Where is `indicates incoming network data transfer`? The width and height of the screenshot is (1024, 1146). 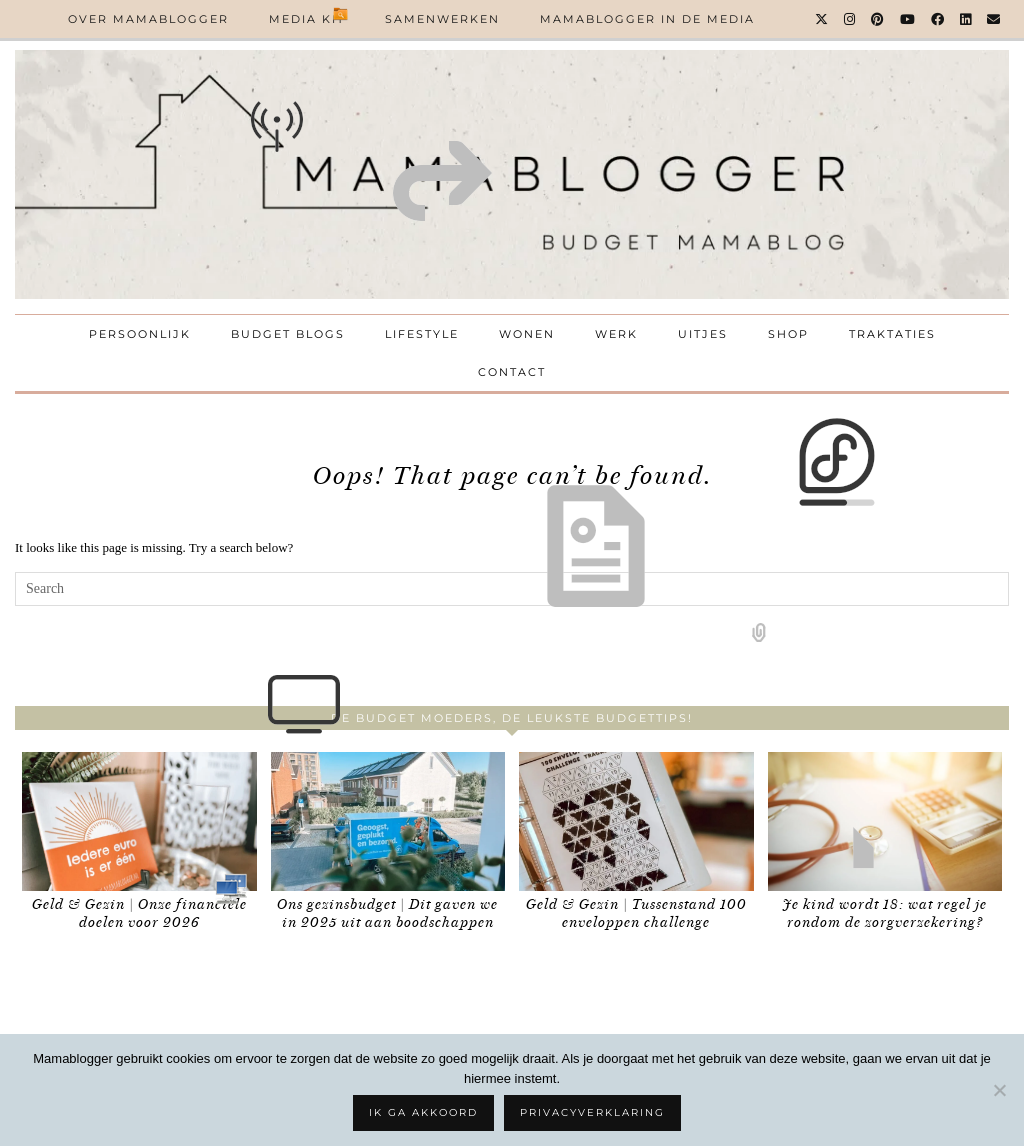 indicates incoming network data transfer is located at coordinates (231, 889).